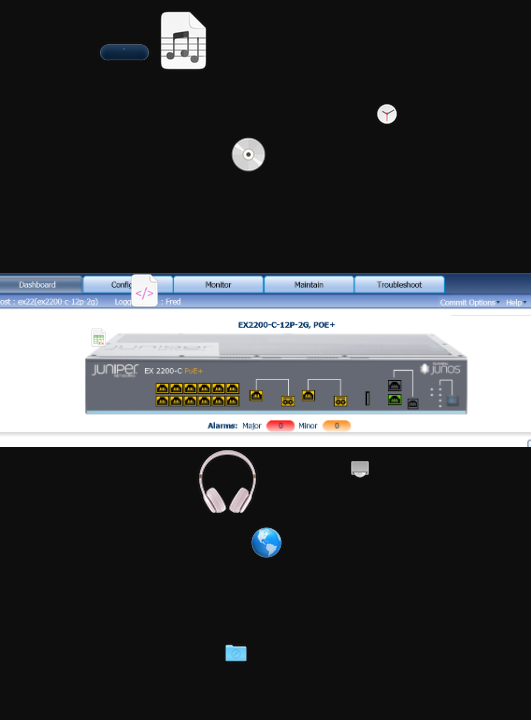  Describe the element at coordinates (236, 653) in the screenshot. I see `access your local web server files` at that location.